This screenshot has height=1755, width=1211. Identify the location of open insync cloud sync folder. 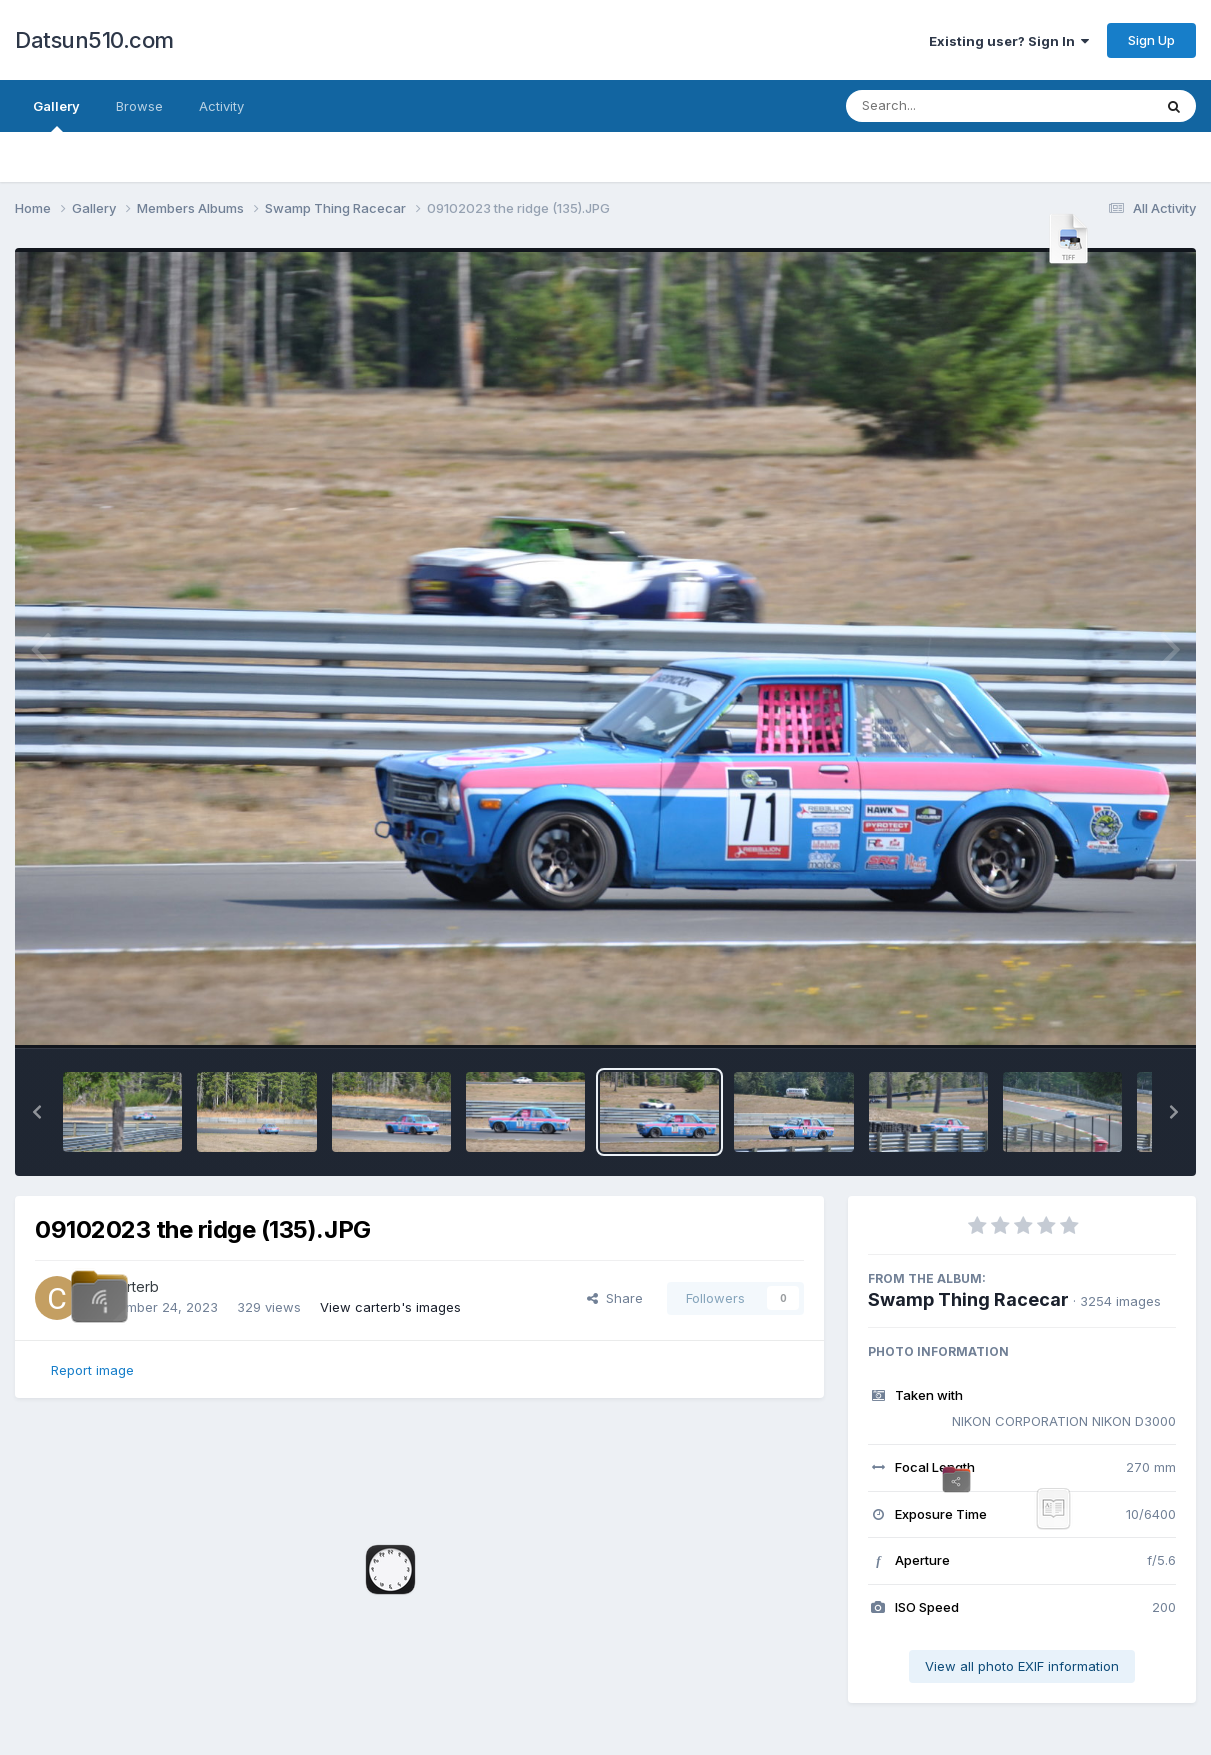
(99, 1296).